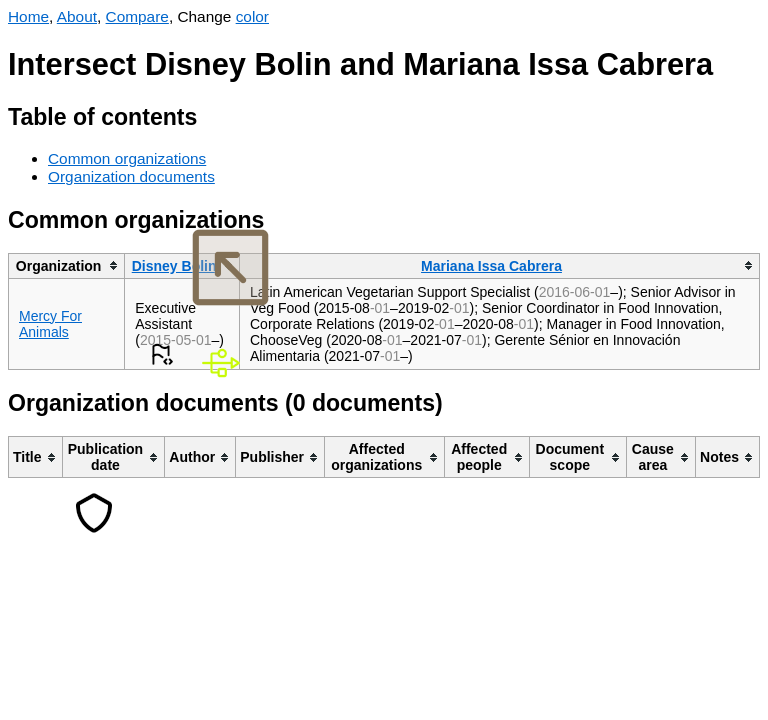 The height and width of the screenshot is (720, 768). What do you see at coordinates (161, 354) in the screenshot?
I see `access feature flags or code toggles` at bounding box center [161, 354].